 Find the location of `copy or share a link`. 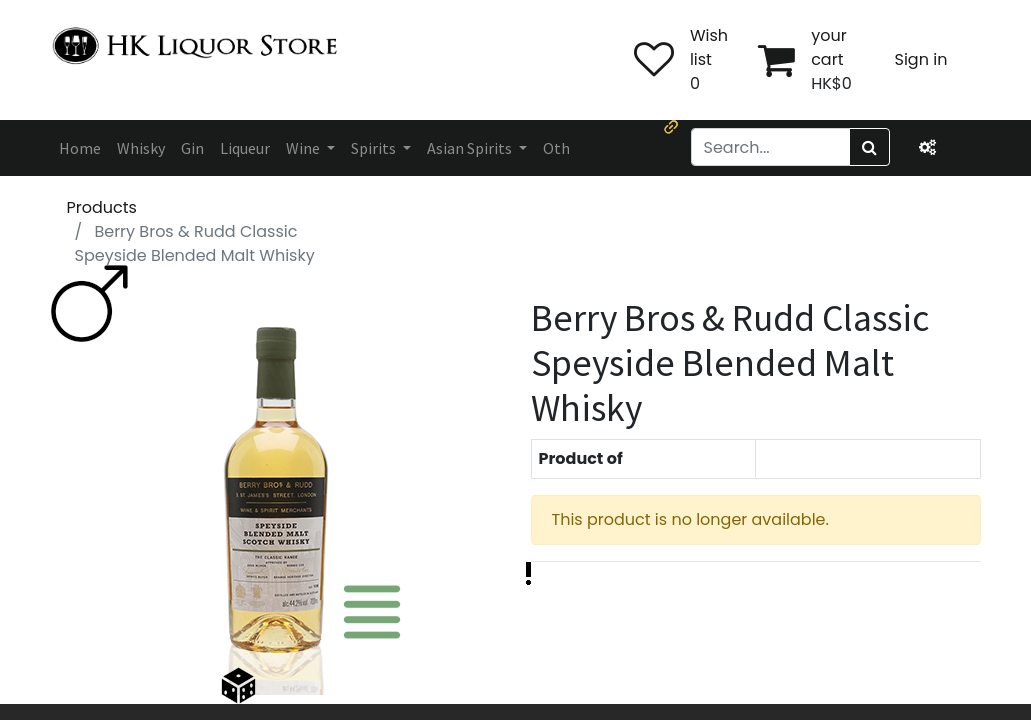

copy or share a link is located at coordinates (671, 127).